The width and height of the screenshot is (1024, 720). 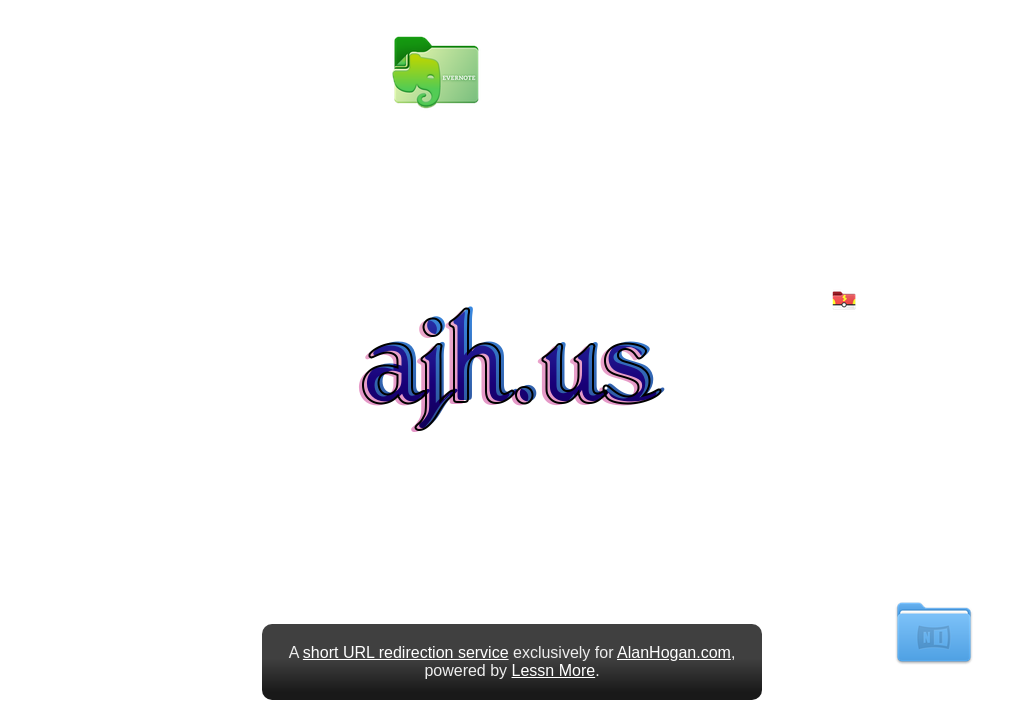 I want to click on folder for pokémon-related files or game assets, so click(x=844, y=301).